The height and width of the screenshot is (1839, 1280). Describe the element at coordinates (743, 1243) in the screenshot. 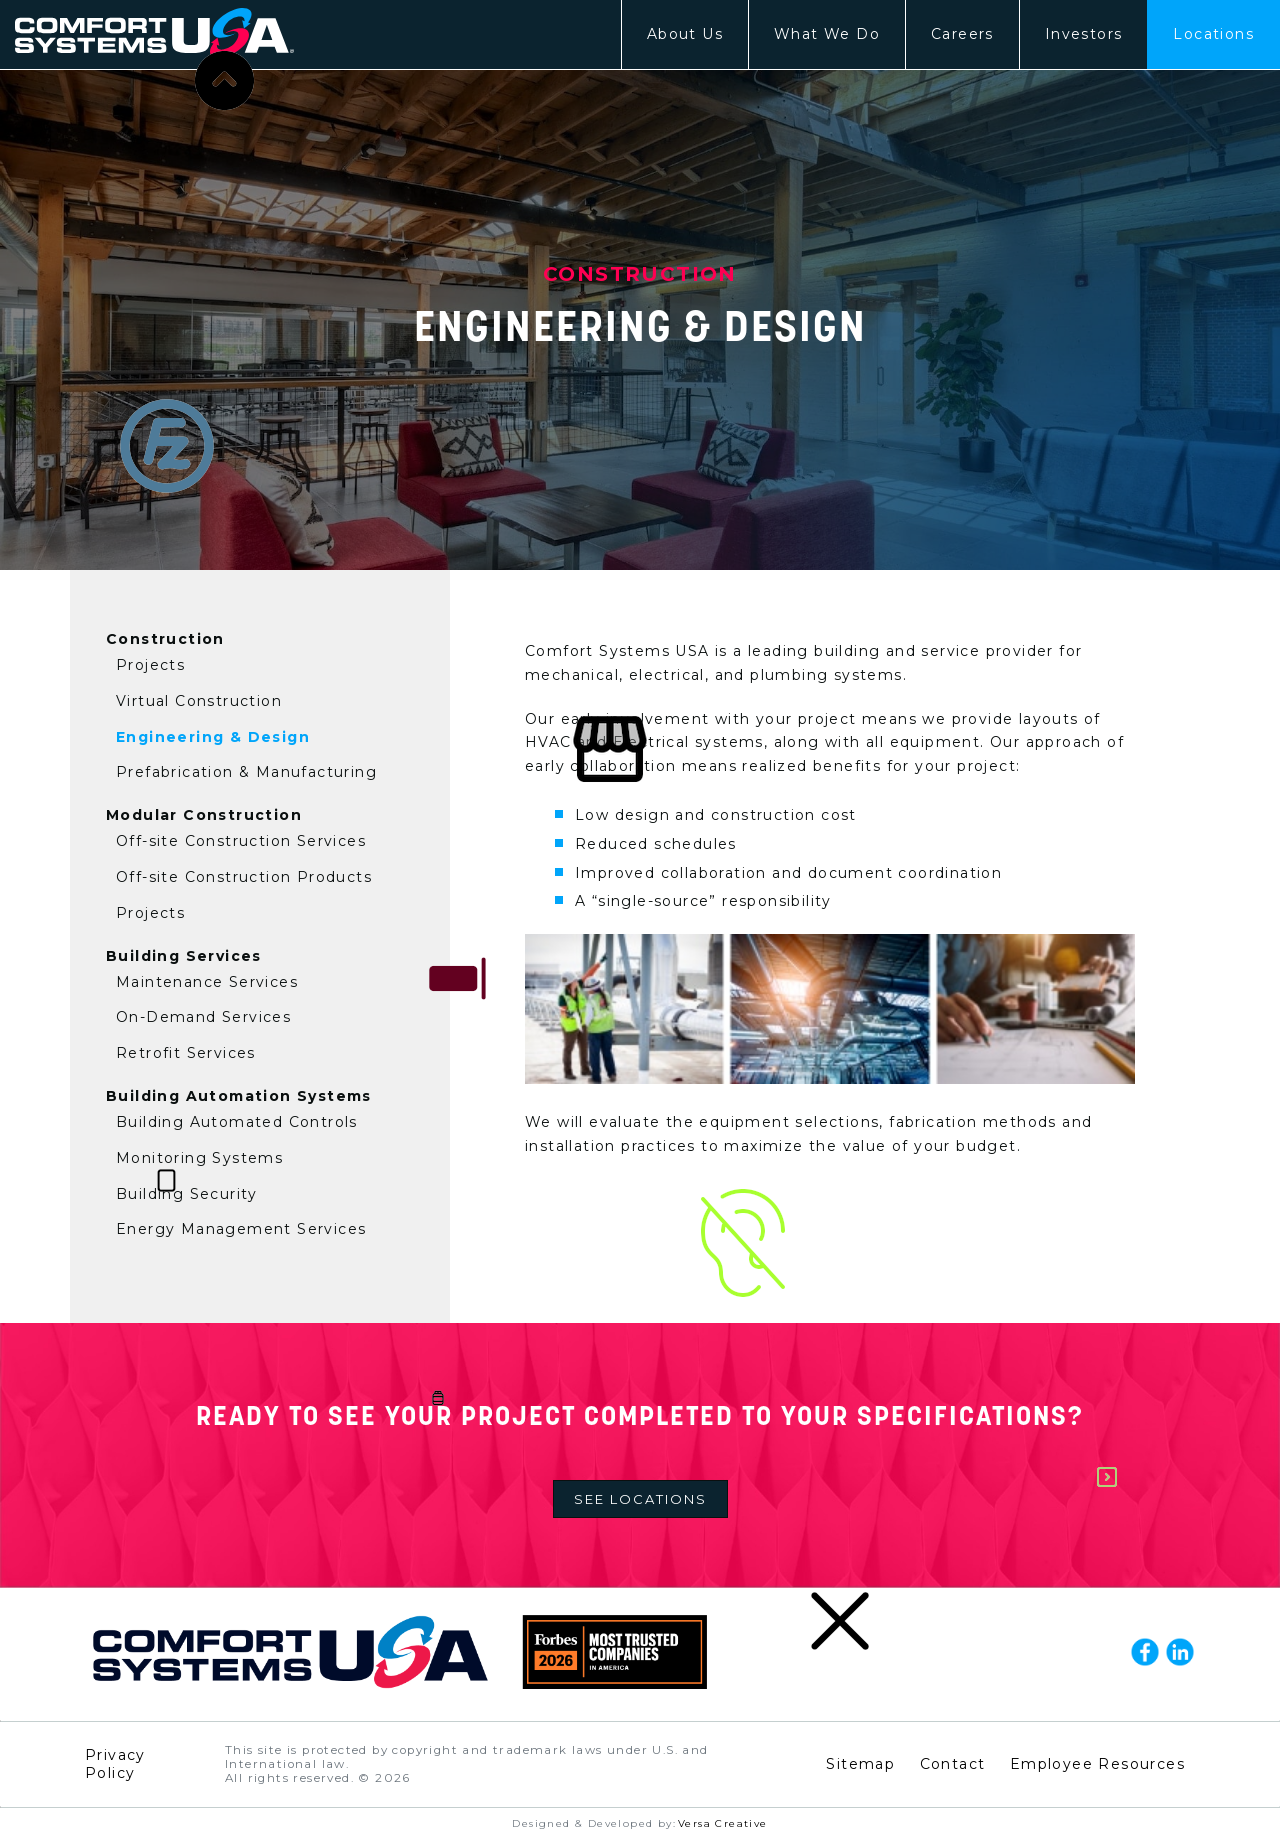

I see `mute or disable audio listening` at that location.